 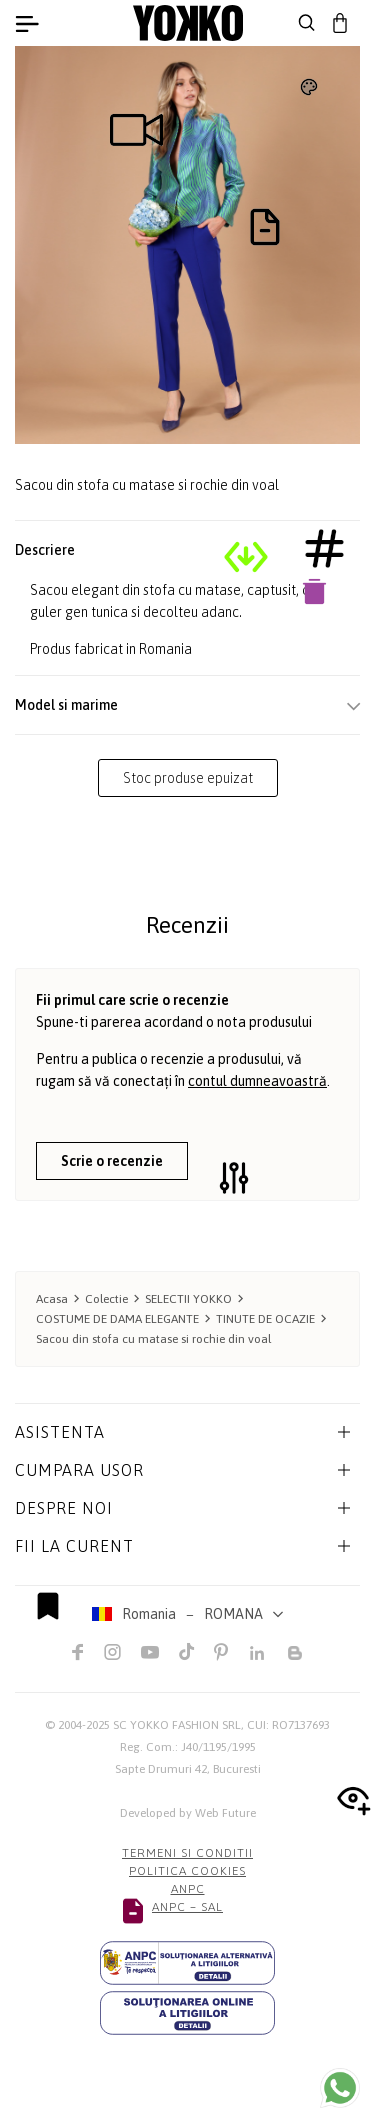 What do you see at coordinates (246, 557) in the screenshot?
I see `download source code or code files` at bounding box center [246, 557].